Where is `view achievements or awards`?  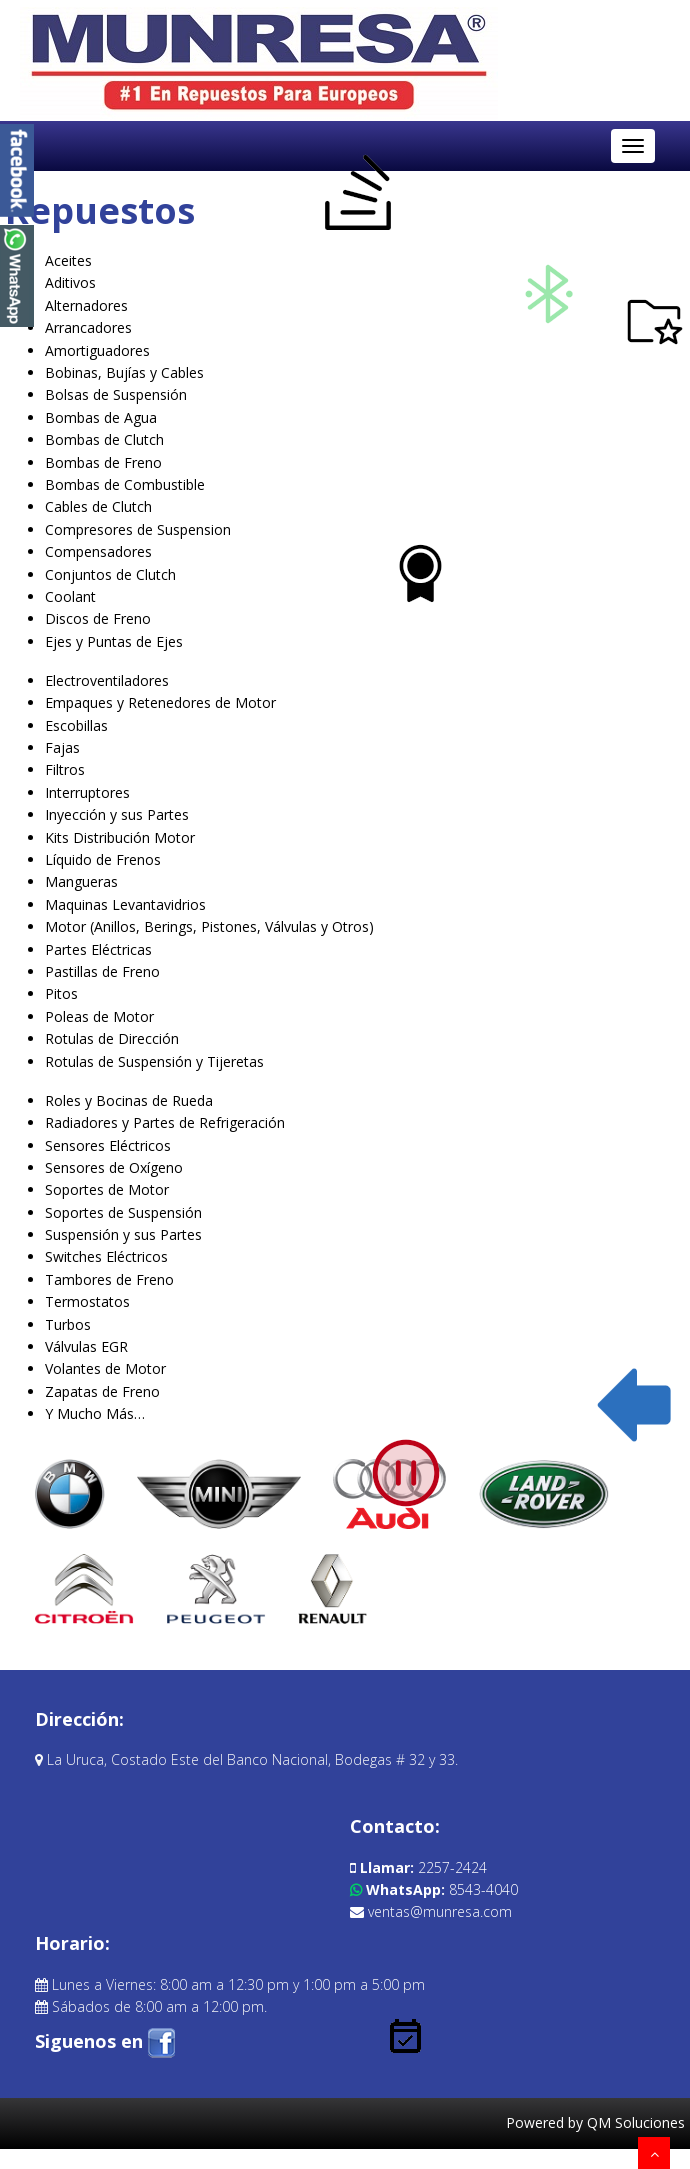 view achievements or awards is located at coordinates (420, 573).